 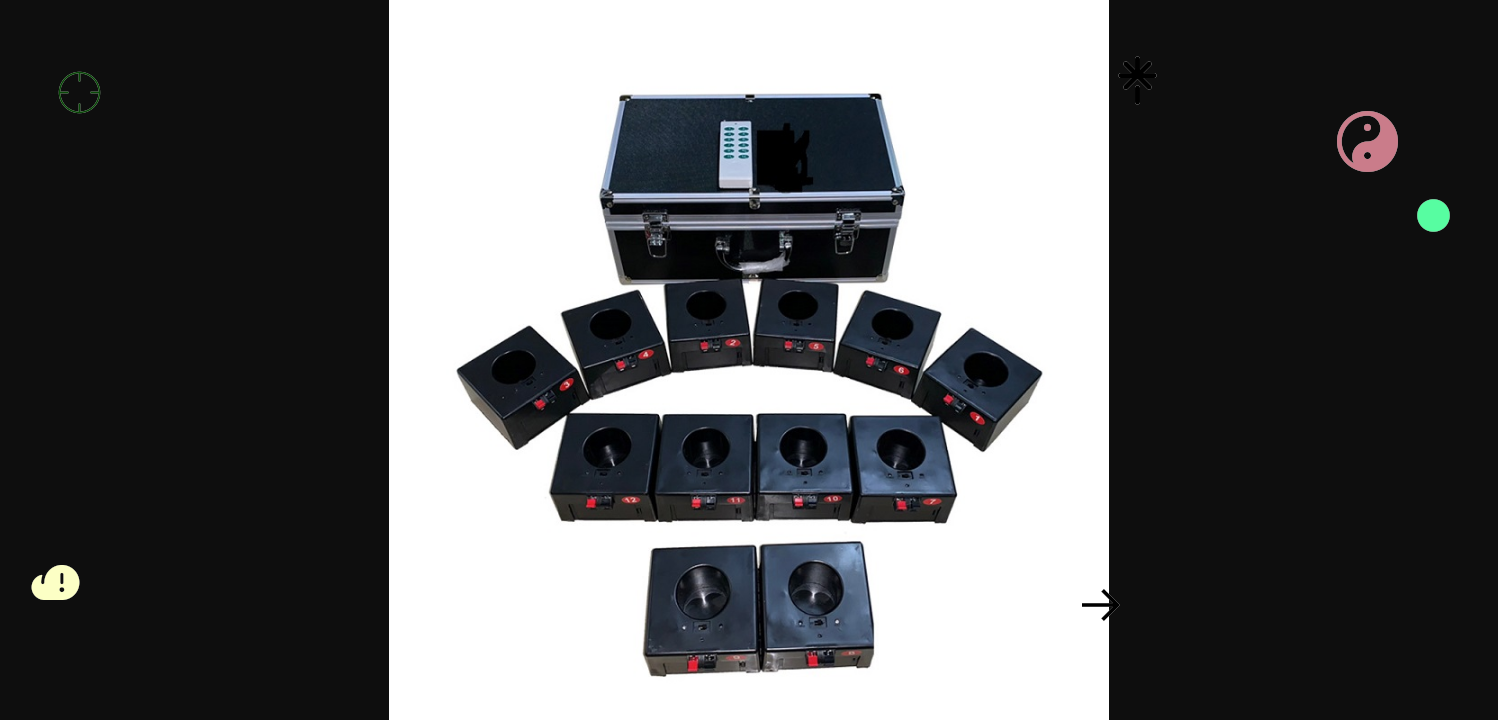 I want to click on visit linktree profile, so click(x=1137, y=80).